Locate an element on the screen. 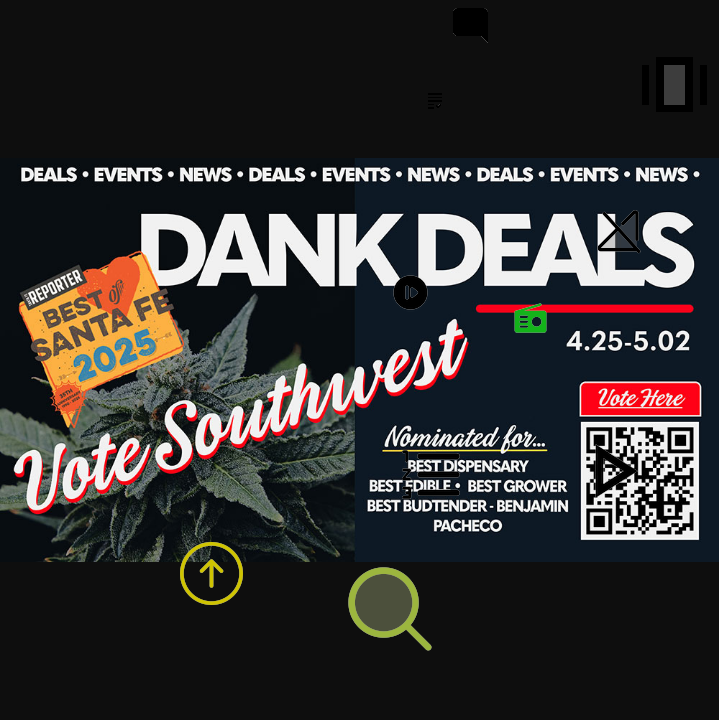 The image size is (719, 720). play next item in queue is located at coordinates (410, 292).